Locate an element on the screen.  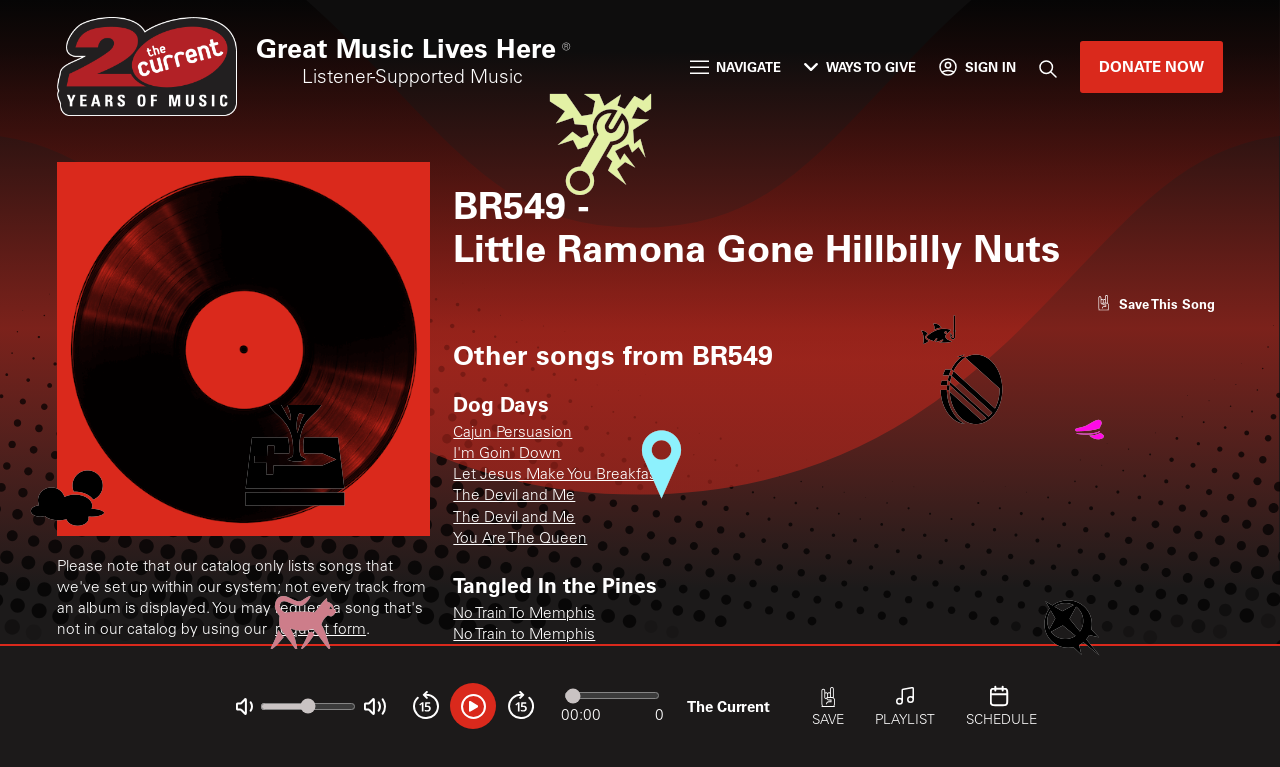
access fishing mini-game or activity is located at coordinates (939, 332).